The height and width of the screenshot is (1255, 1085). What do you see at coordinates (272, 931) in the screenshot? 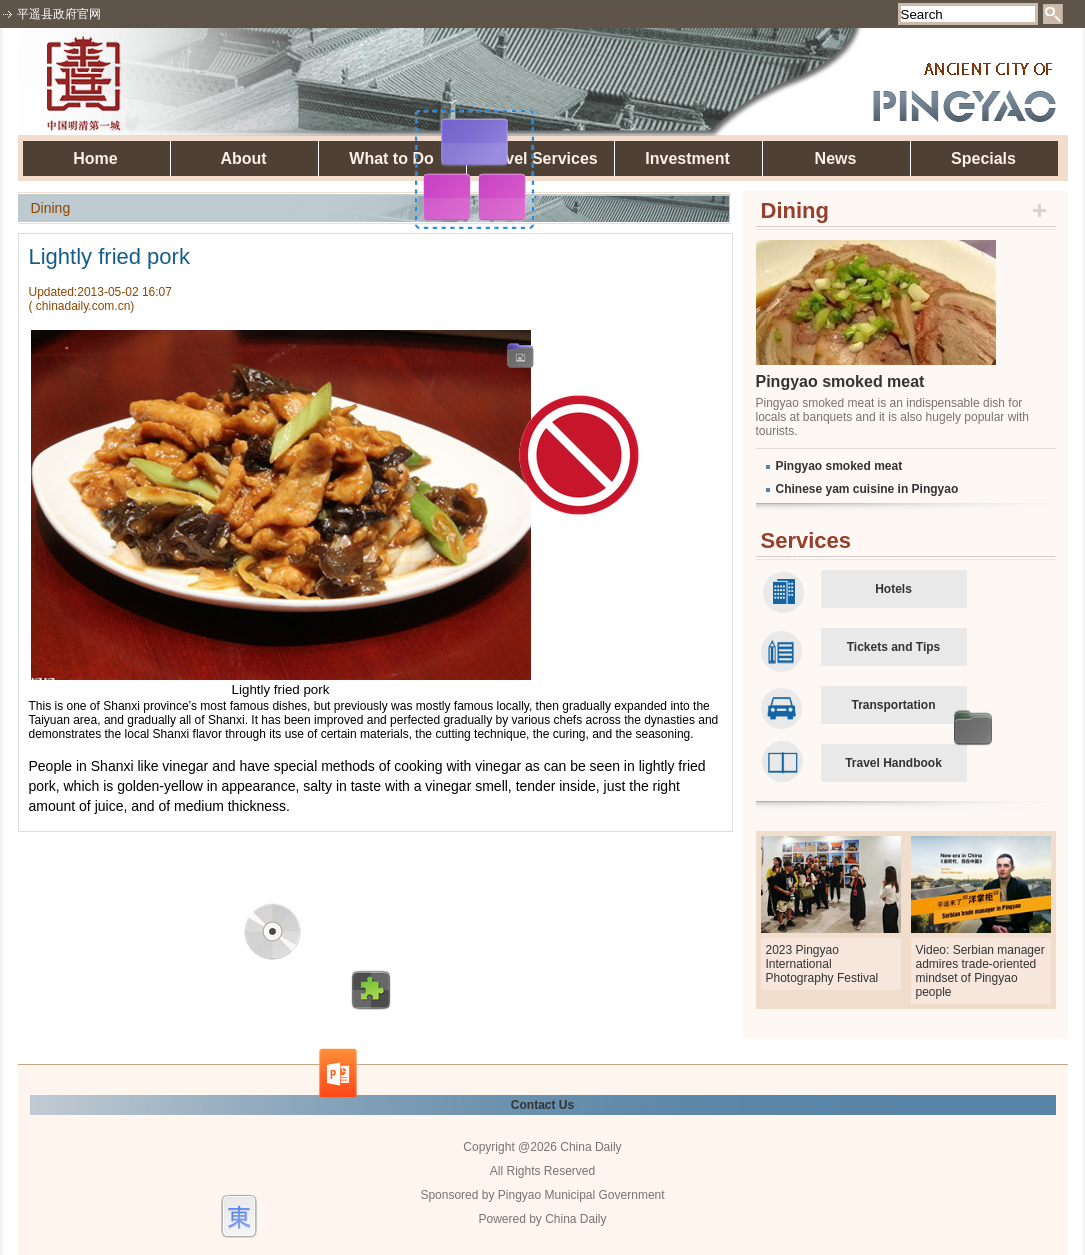
I see `access CD/DVD drive contents` at bounding box center [272, 931].